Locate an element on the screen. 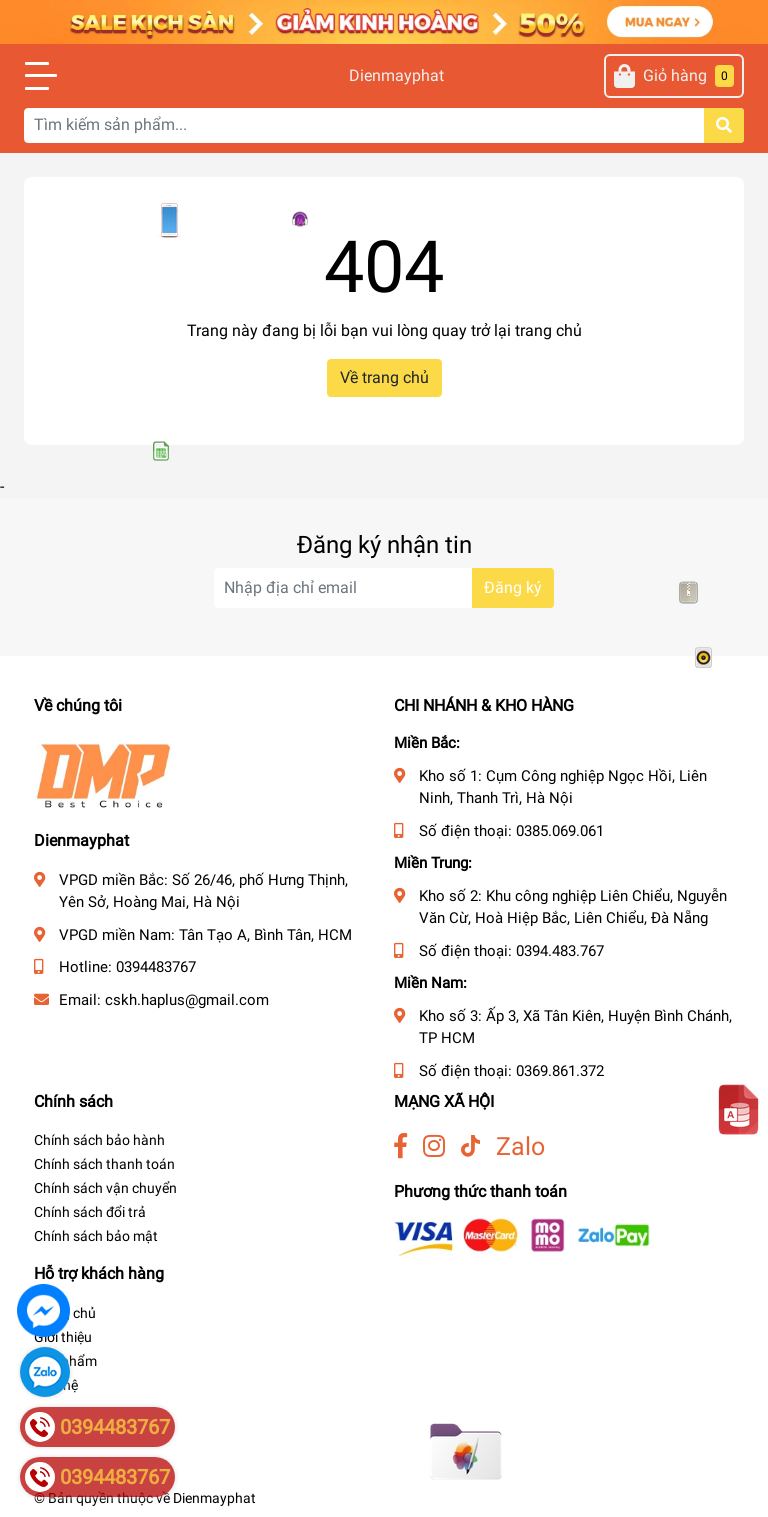 The height and width of the screenshot is (1517, 768). open a libreoffice calc spreadsheet file is located at coordinates (161, 451).